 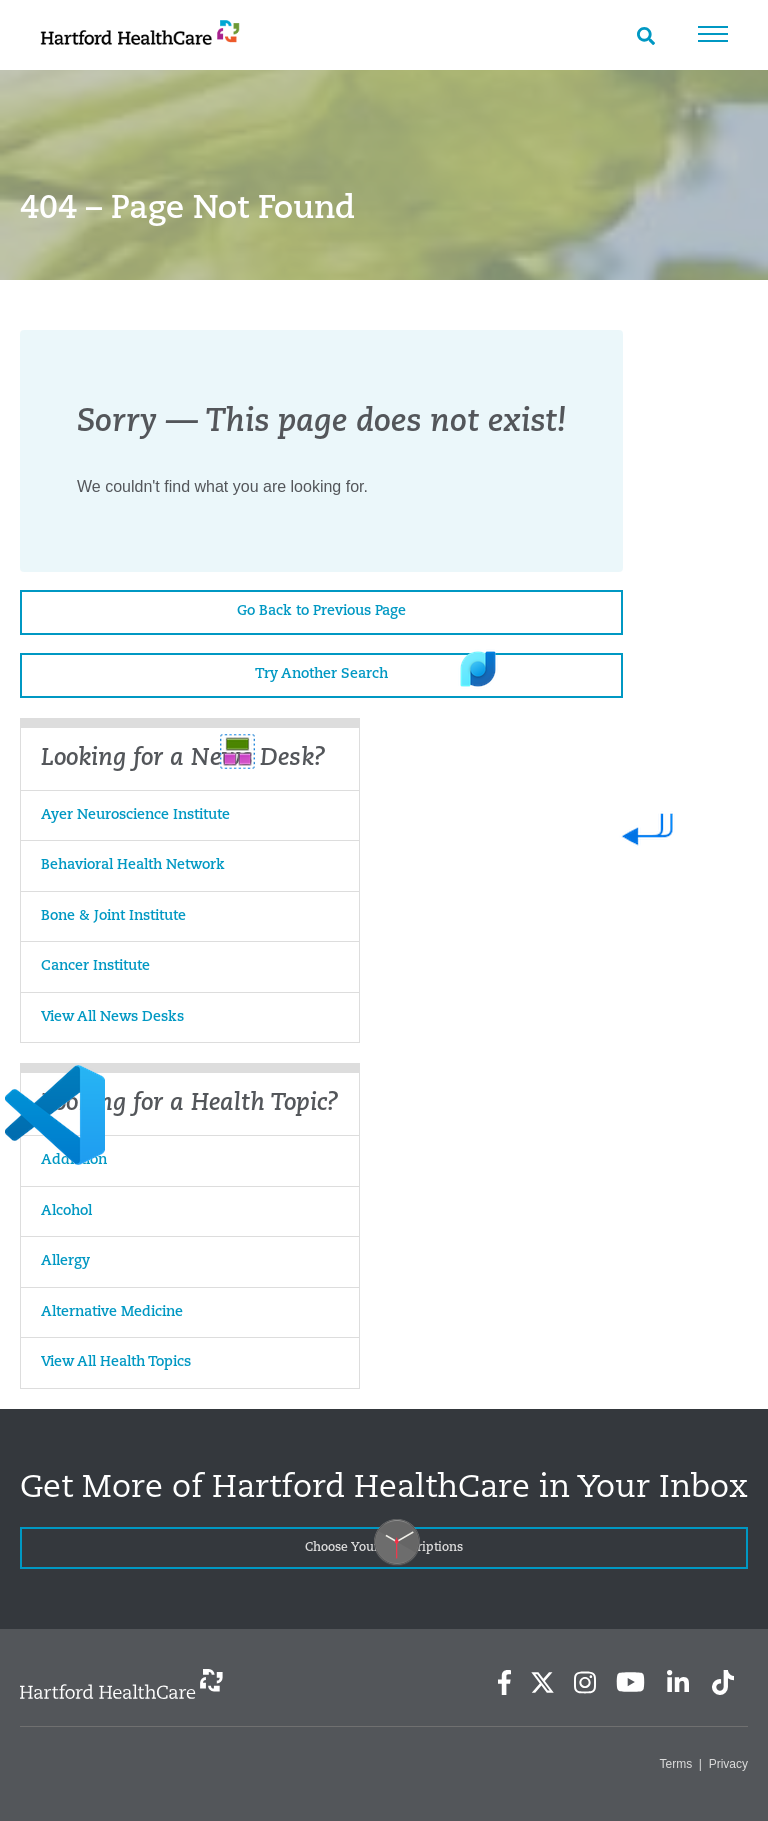 I want to click on open the clock app, so click(x=397, y=1542).